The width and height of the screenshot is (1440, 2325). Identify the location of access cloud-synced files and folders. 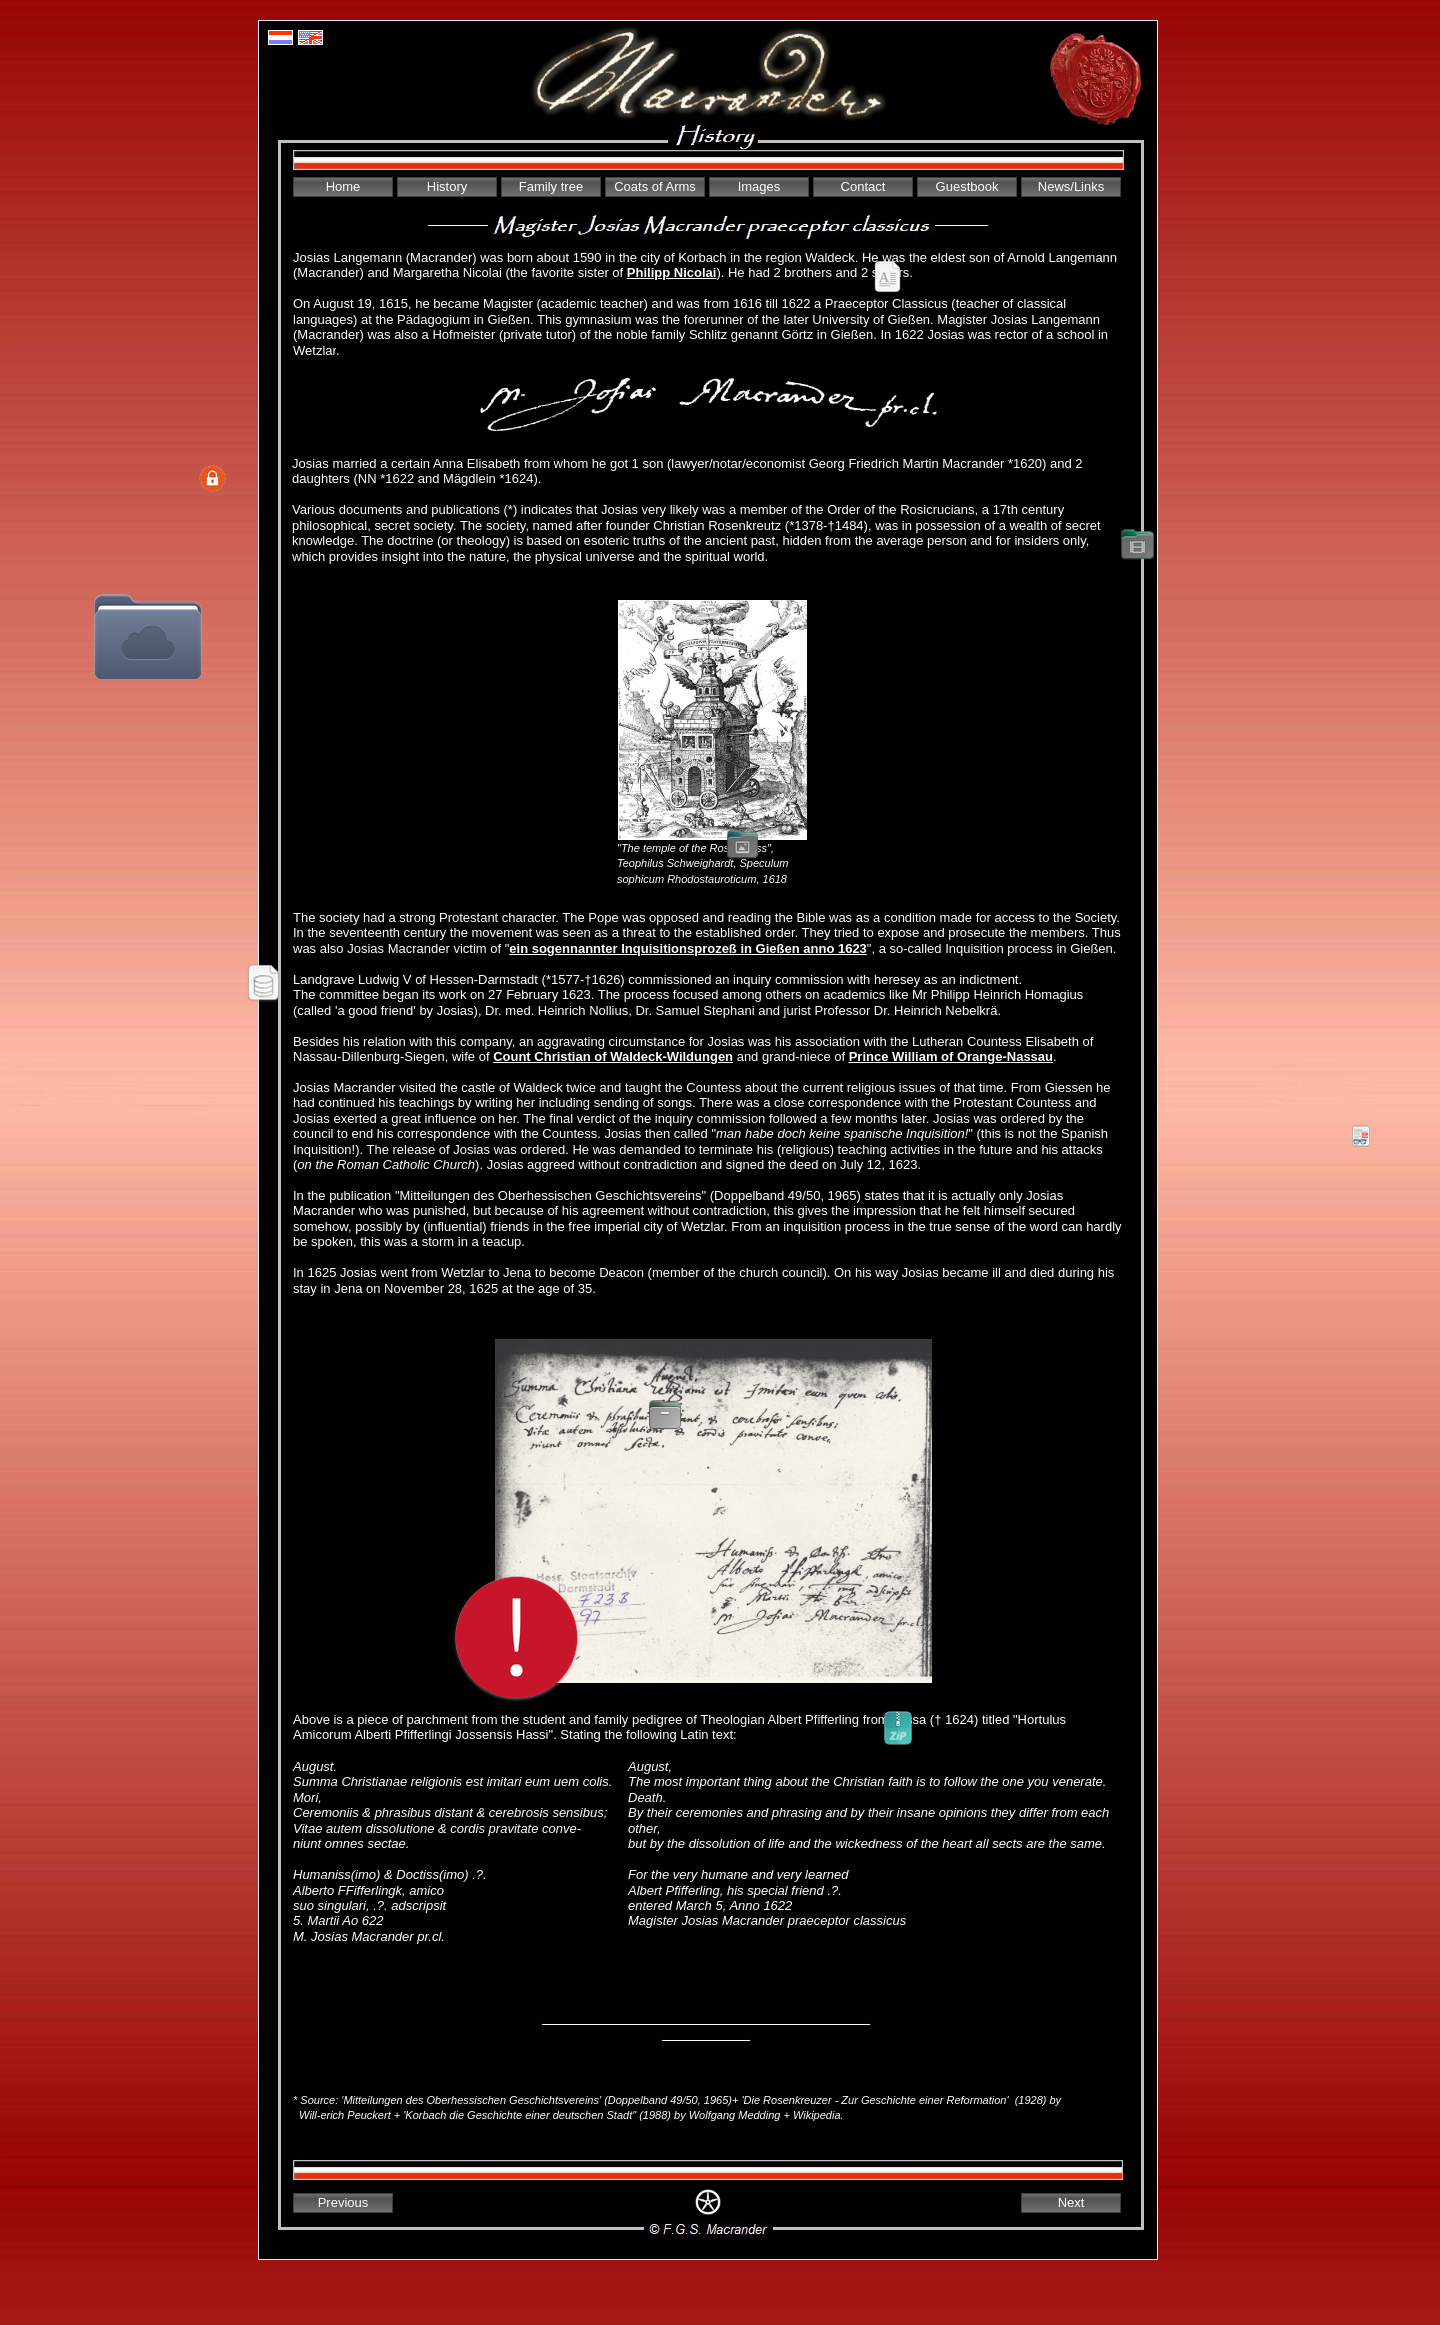
(148, 637).